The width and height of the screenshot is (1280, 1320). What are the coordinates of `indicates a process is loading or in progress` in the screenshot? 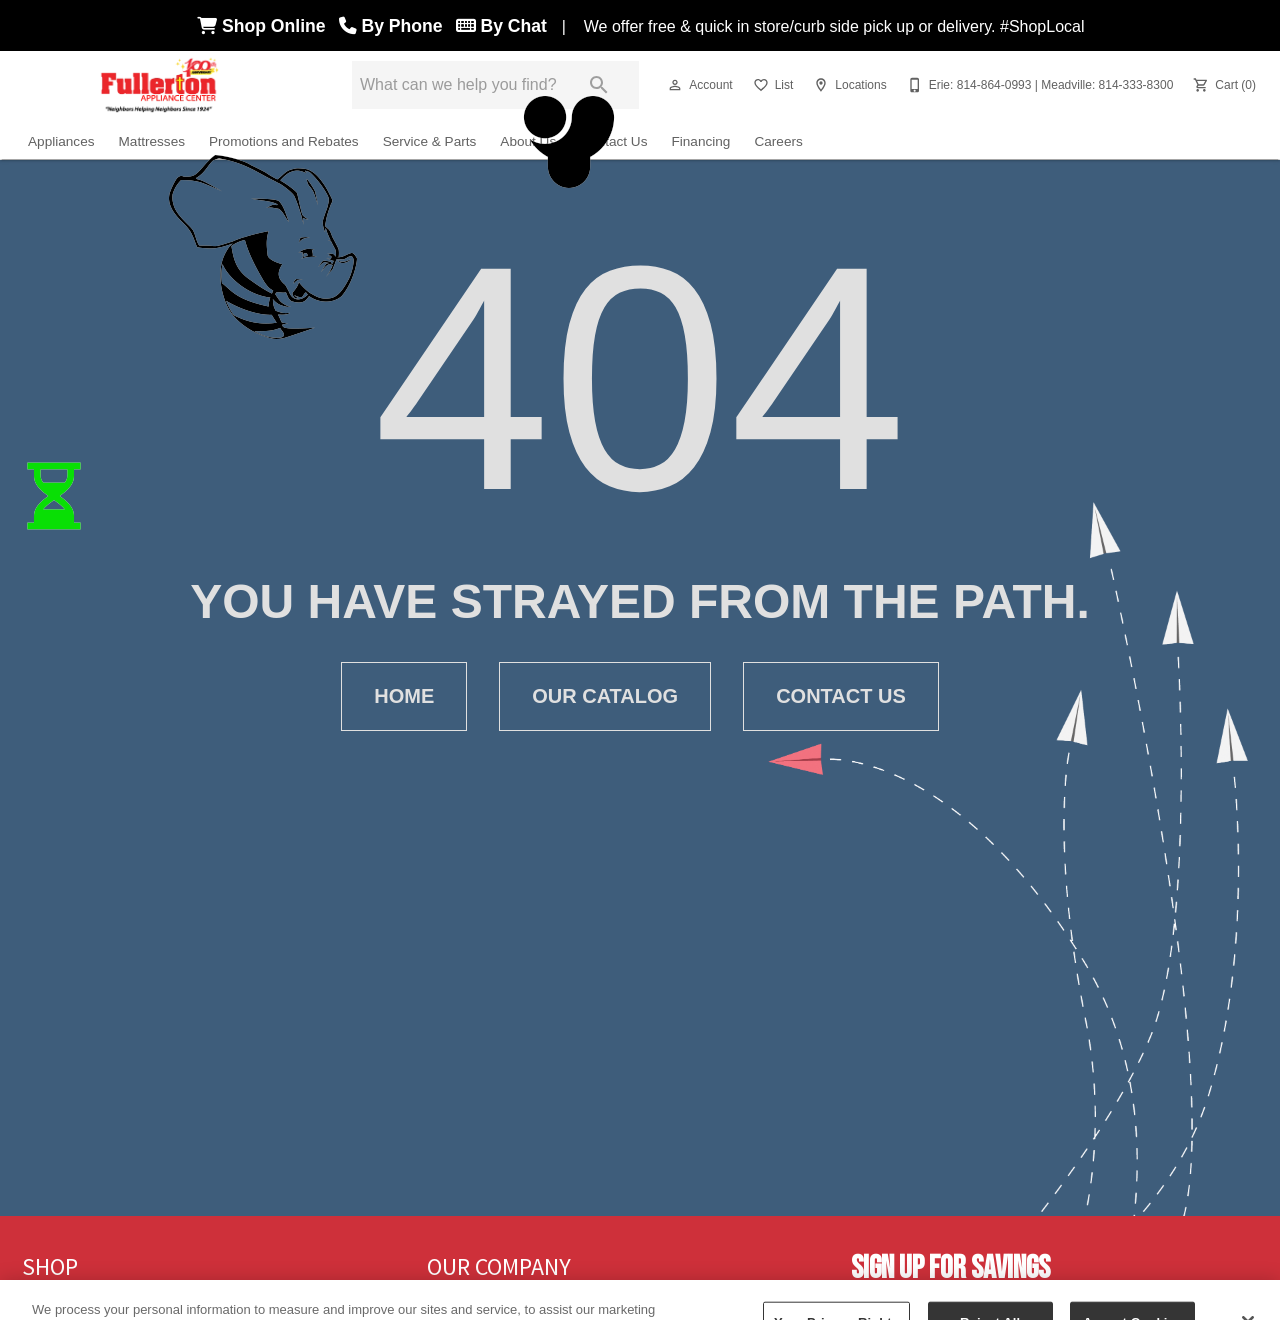 It's located at (54, 496).